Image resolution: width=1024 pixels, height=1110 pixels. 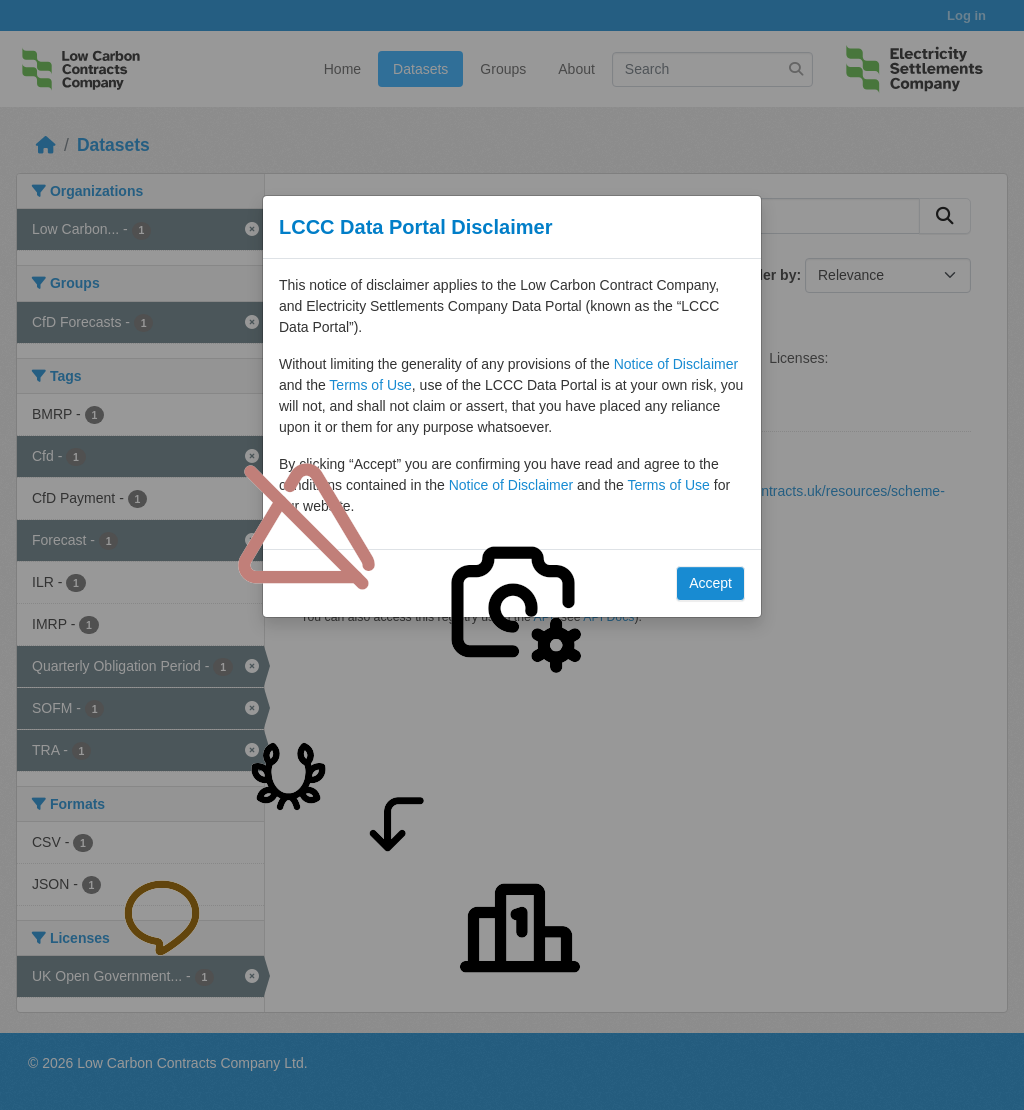 What do you see at coordinates (288, 776) in the screenshot?
I see `view achievements or awards` at bounding box center [288, 776].